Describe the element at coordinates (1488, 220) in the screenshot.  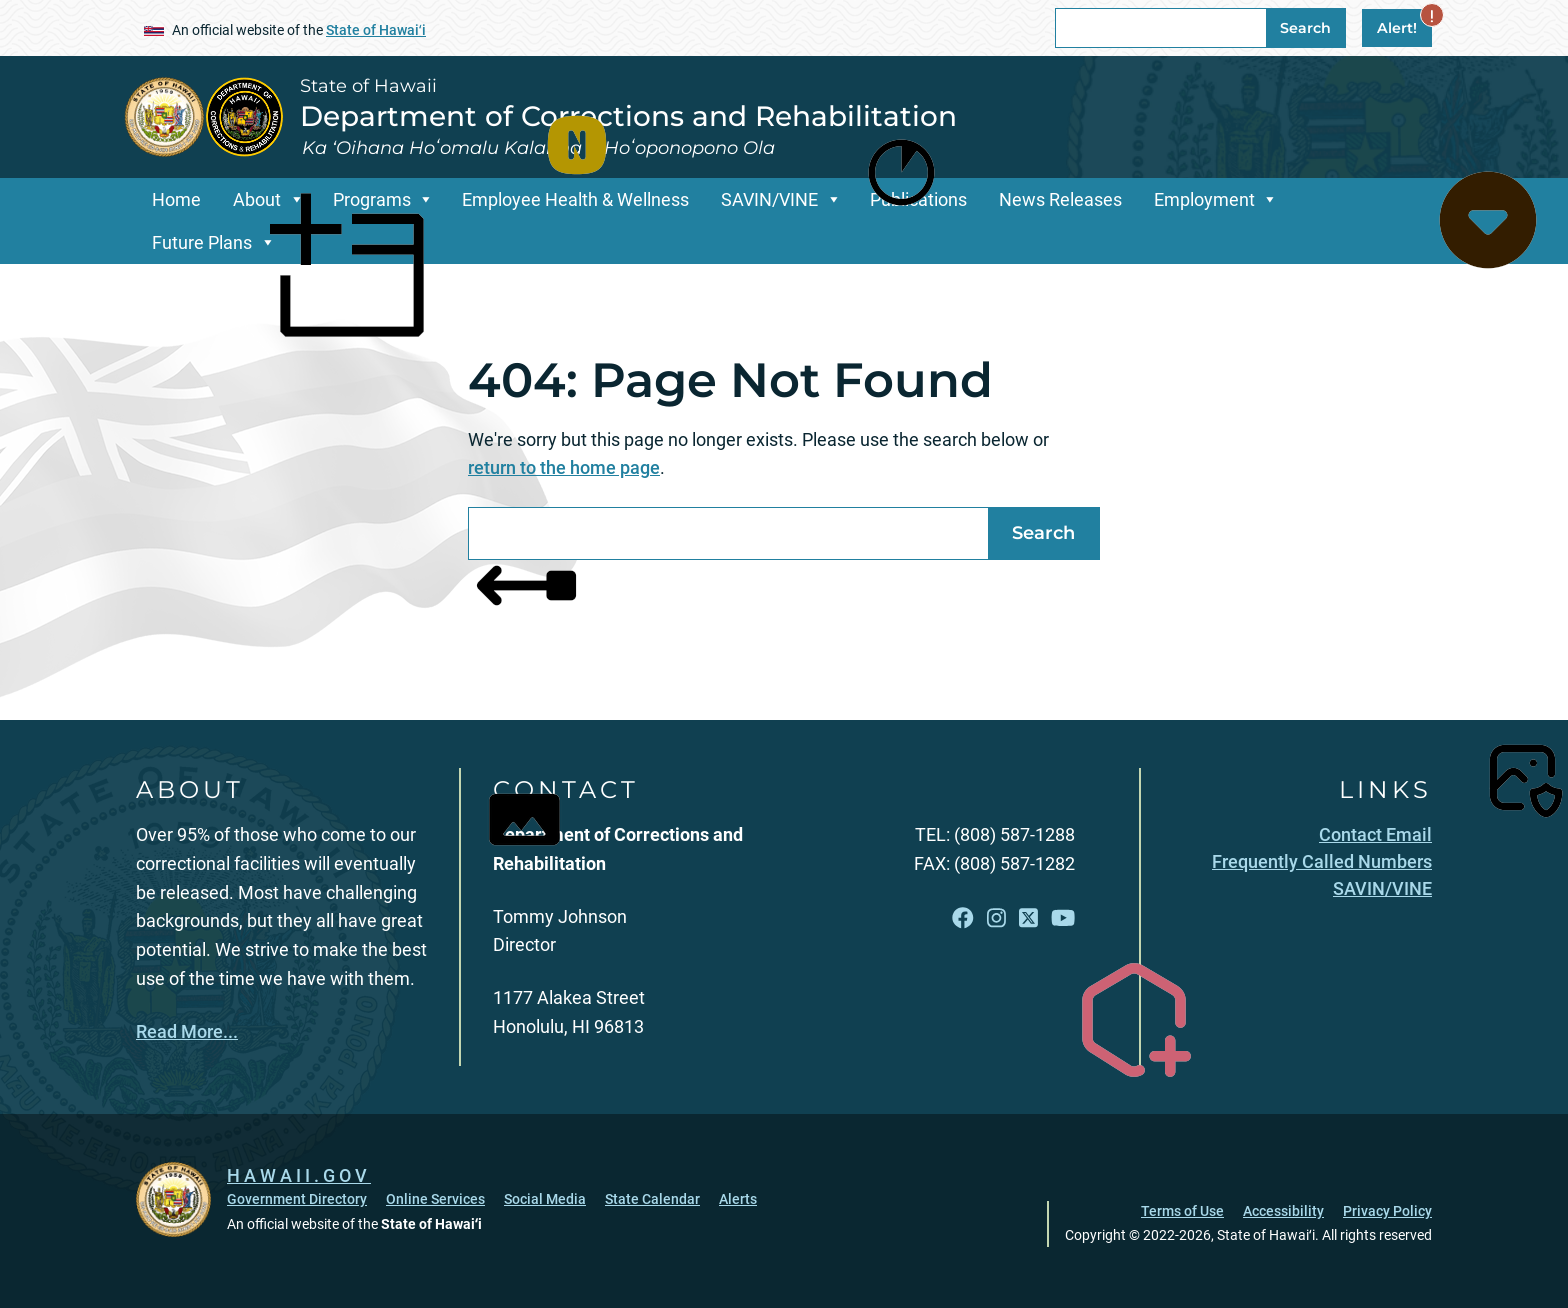
I see `expand dropdown menu` at that location.